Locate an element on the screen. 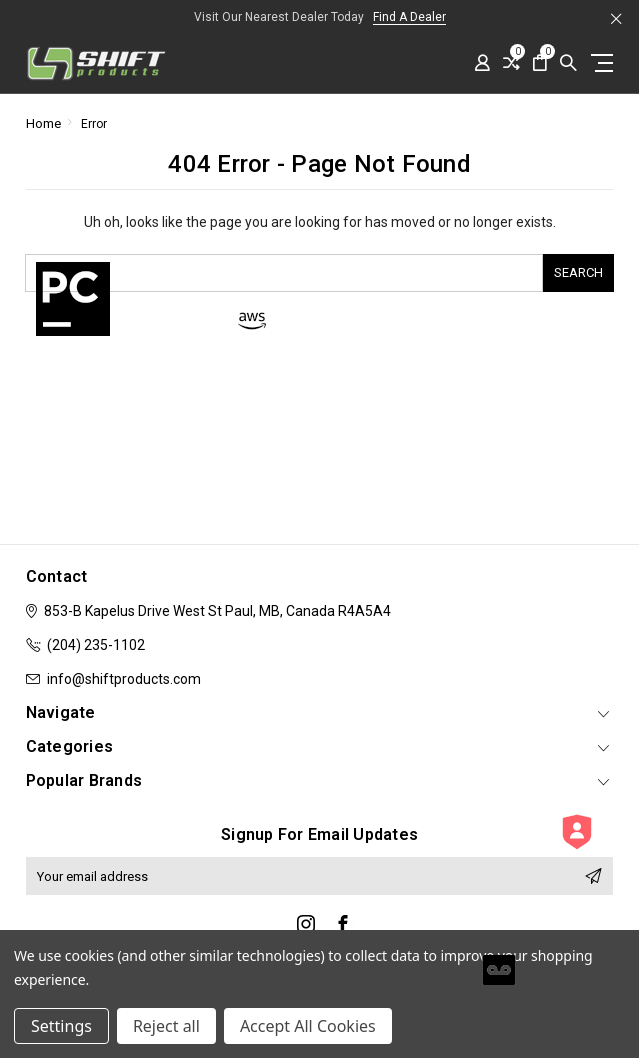  play or access audio cassette content is located at coordinates (499, 970).